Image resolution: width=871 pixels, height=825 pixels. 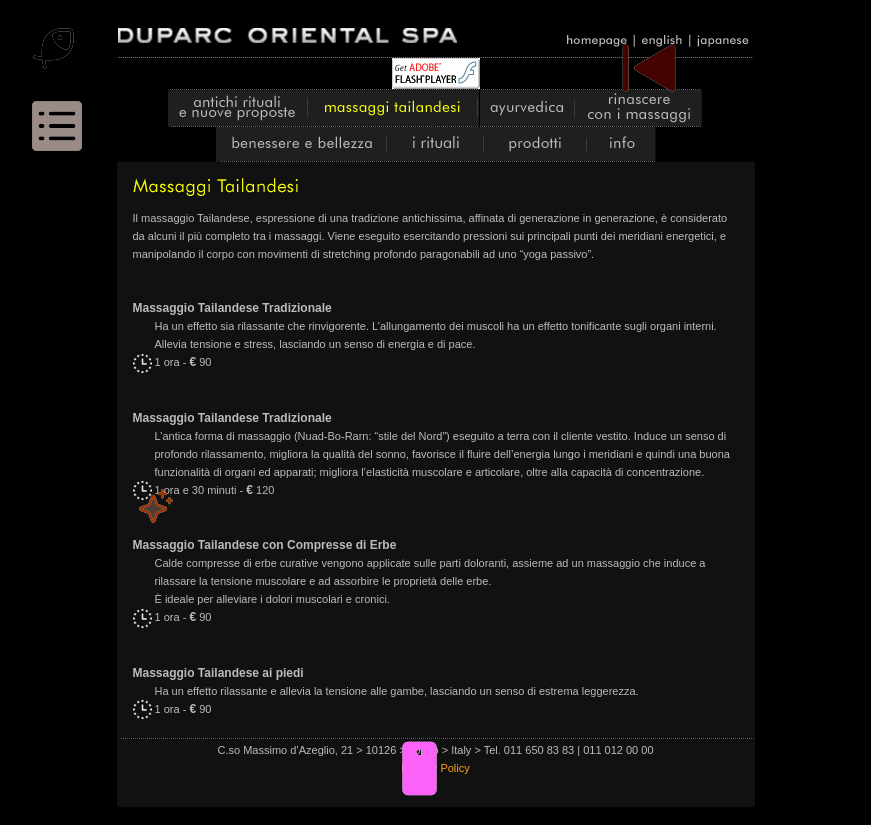 What do you see at coordinates (649, 68) in the screenshot?
I see `skip to previous track` at bounding box center [649, 68].